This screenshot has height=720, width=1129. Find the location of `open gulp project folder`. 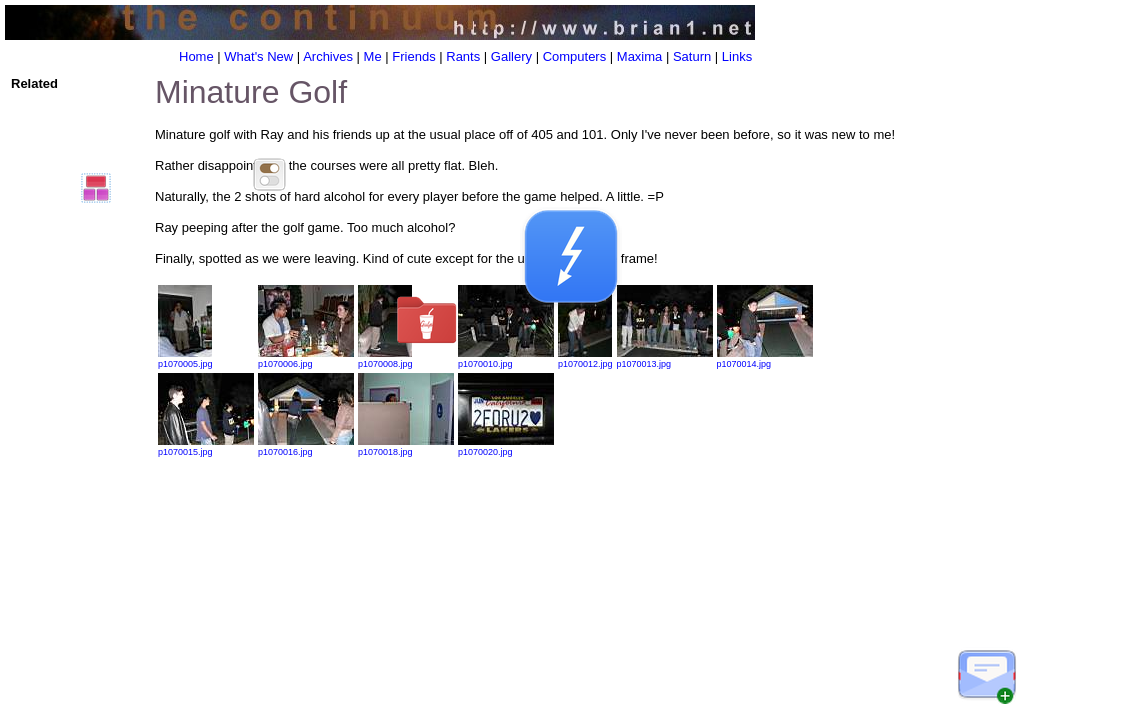

open gulp project folder is located at coordinates (426, 321).